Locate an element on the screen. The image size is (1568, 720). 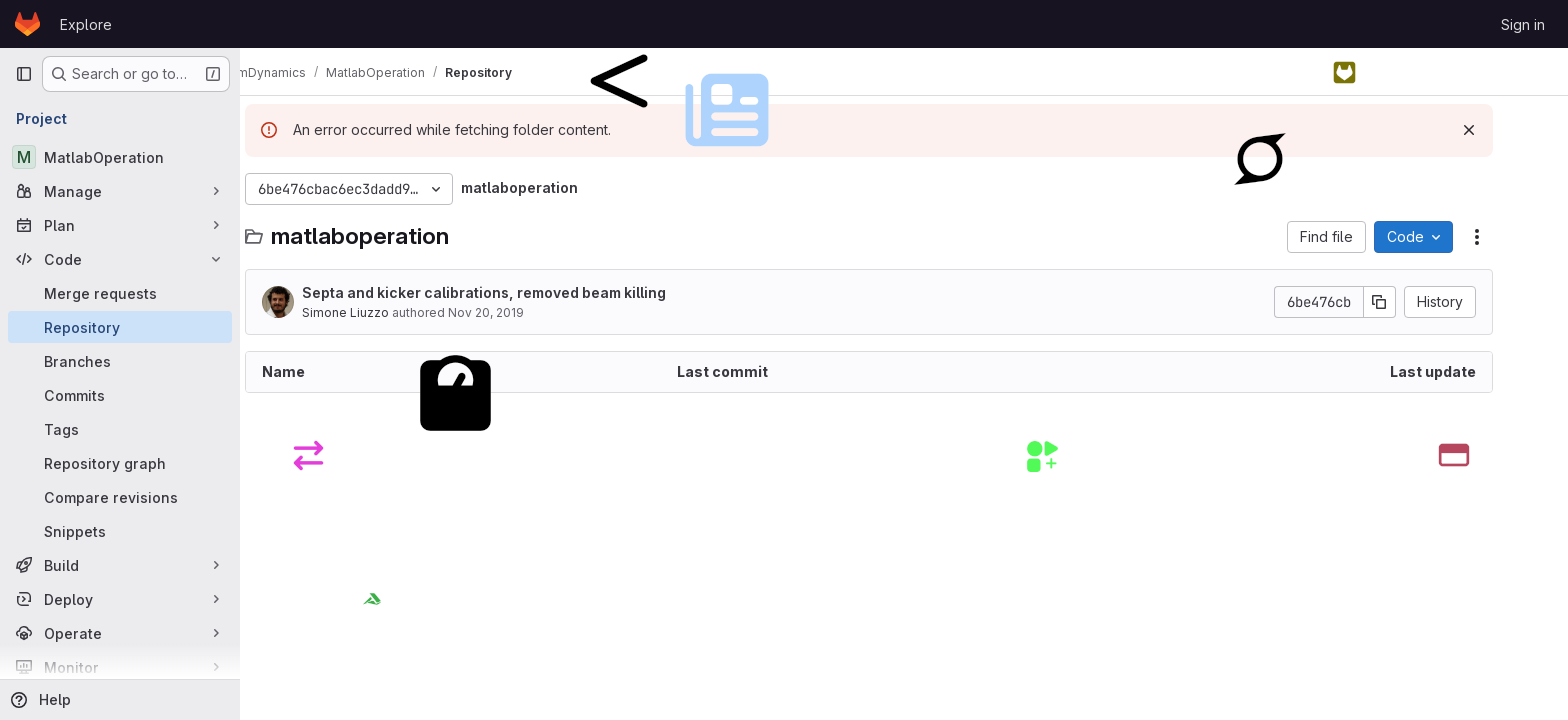
Superpowers game engine logo is located at coordinates (1260, 159).